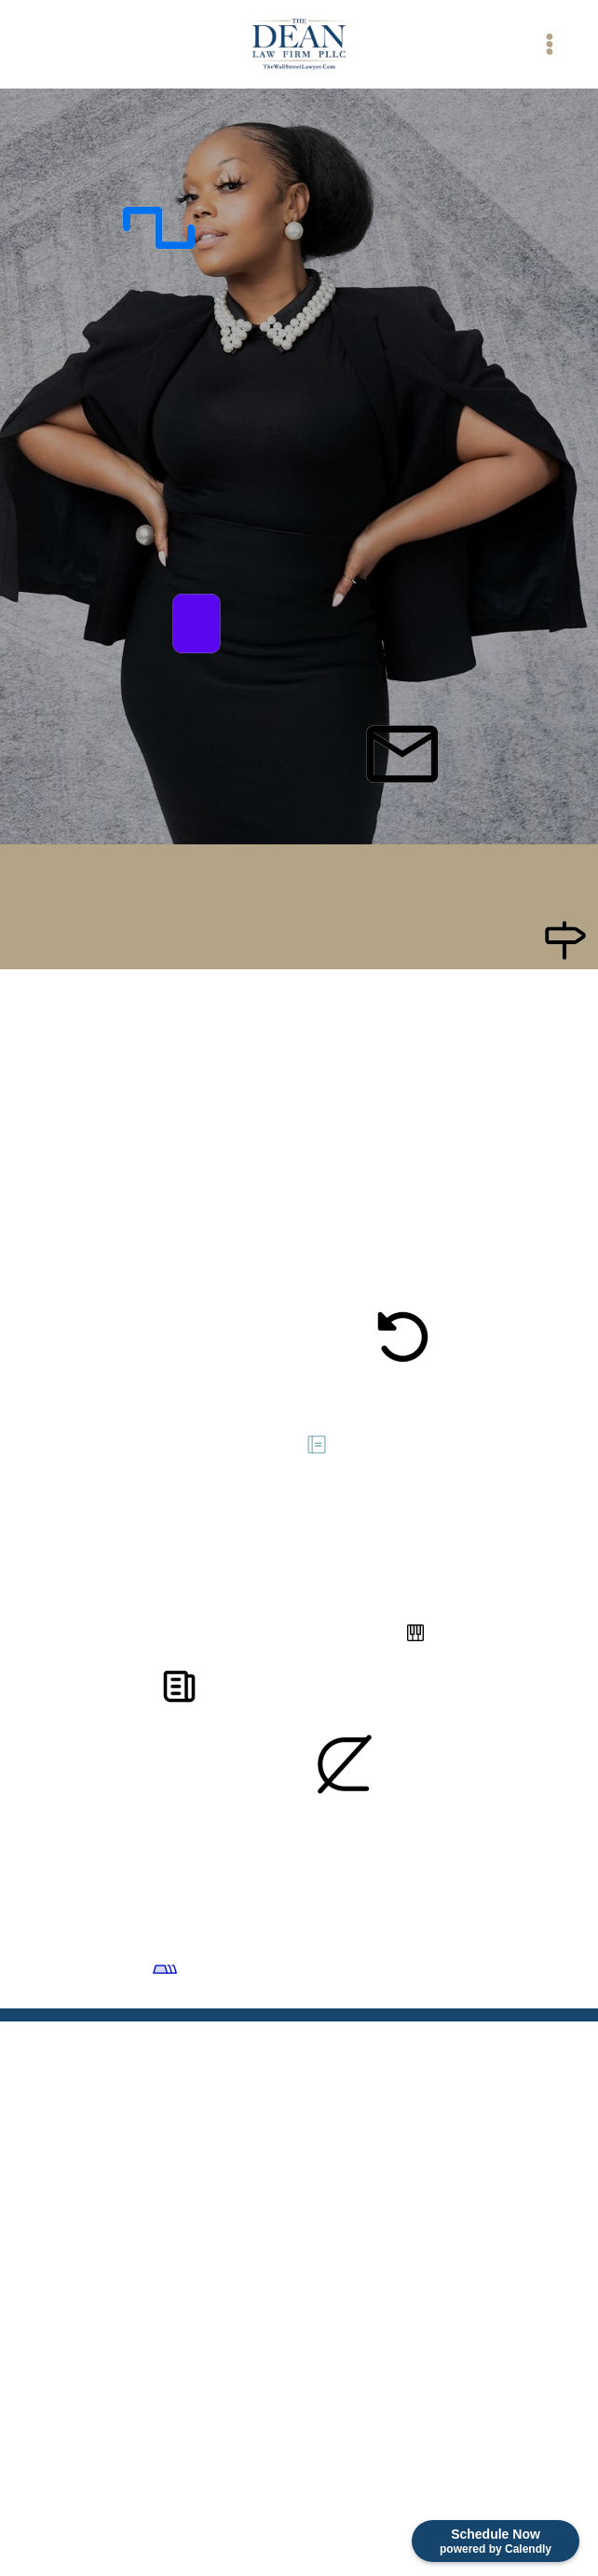 This screenshot has height=2576, width=598. What do you see at coordinates (317, 1445) in the screenshot?
I see `open notebook or notes app` at bounding box center [317, 1445].